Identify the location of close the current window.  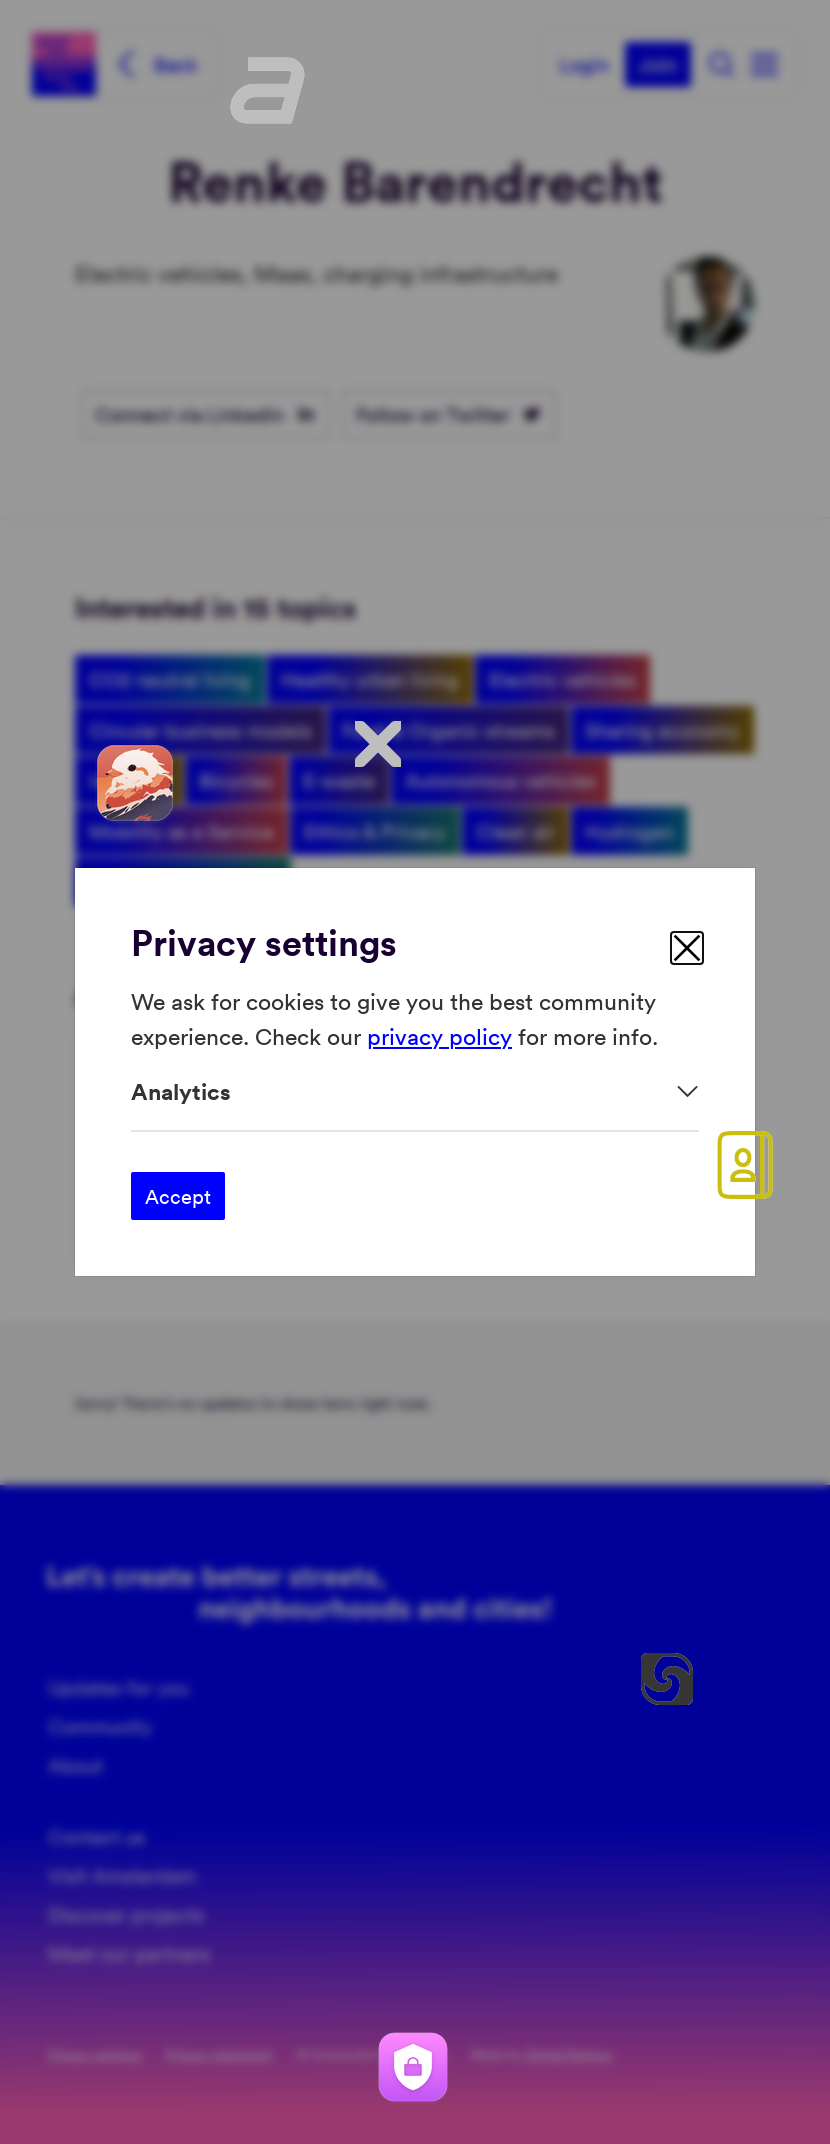
(378, 744).